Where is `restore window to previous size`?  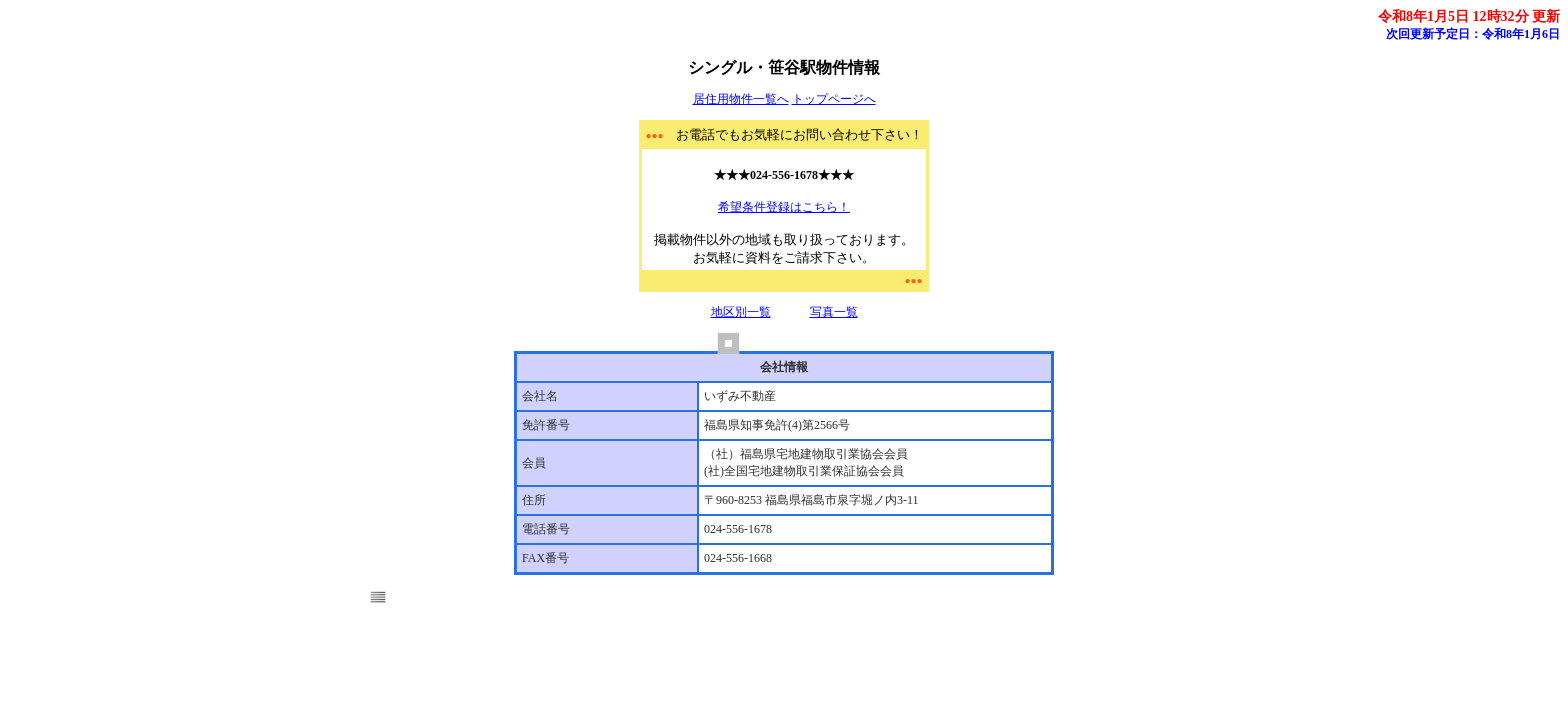
restore window to previous size is located at coordinates (728, 343).